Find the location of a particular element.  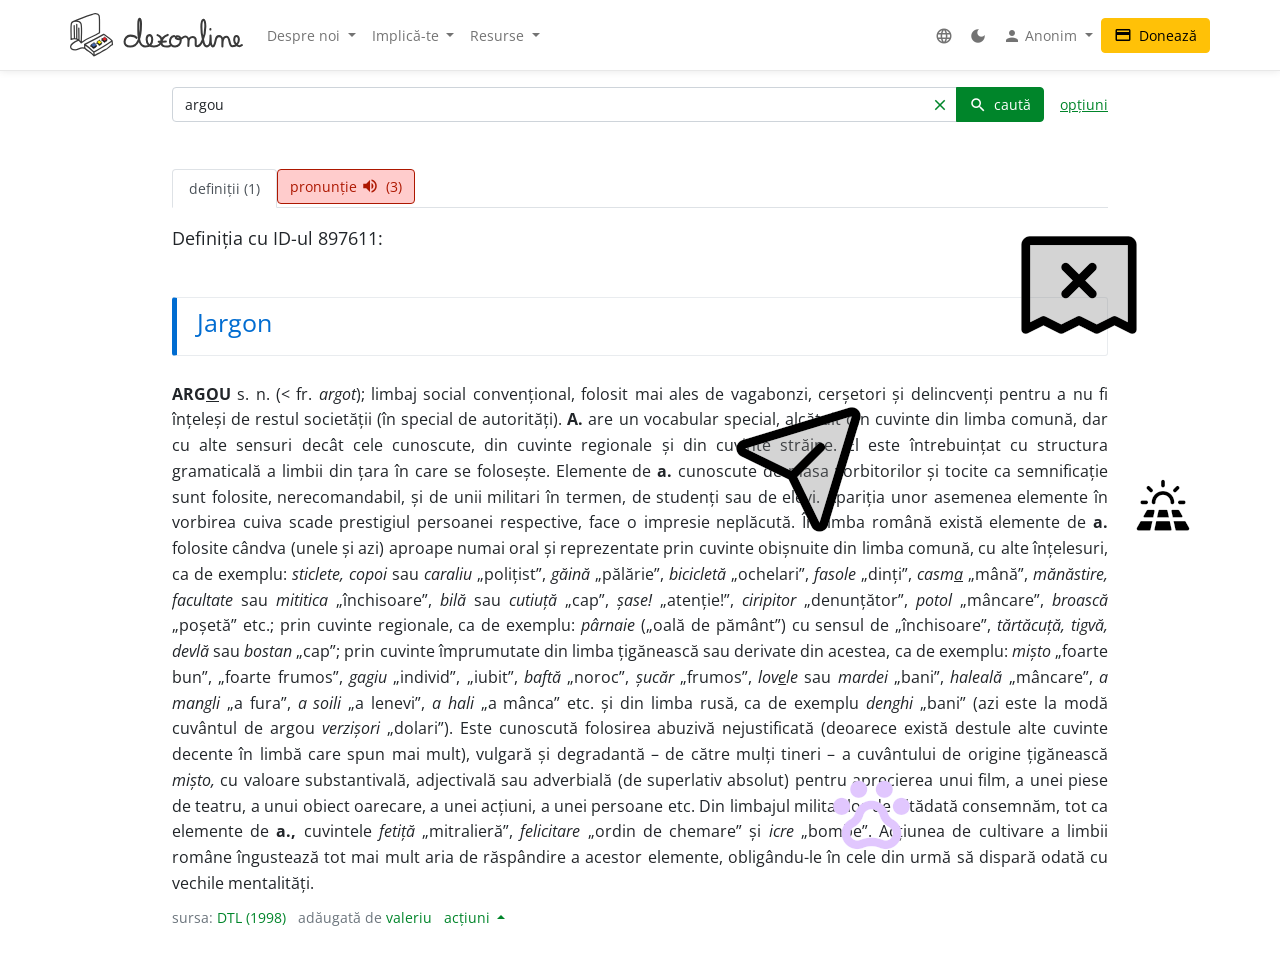

send a message is located at coordinates (803, 465).